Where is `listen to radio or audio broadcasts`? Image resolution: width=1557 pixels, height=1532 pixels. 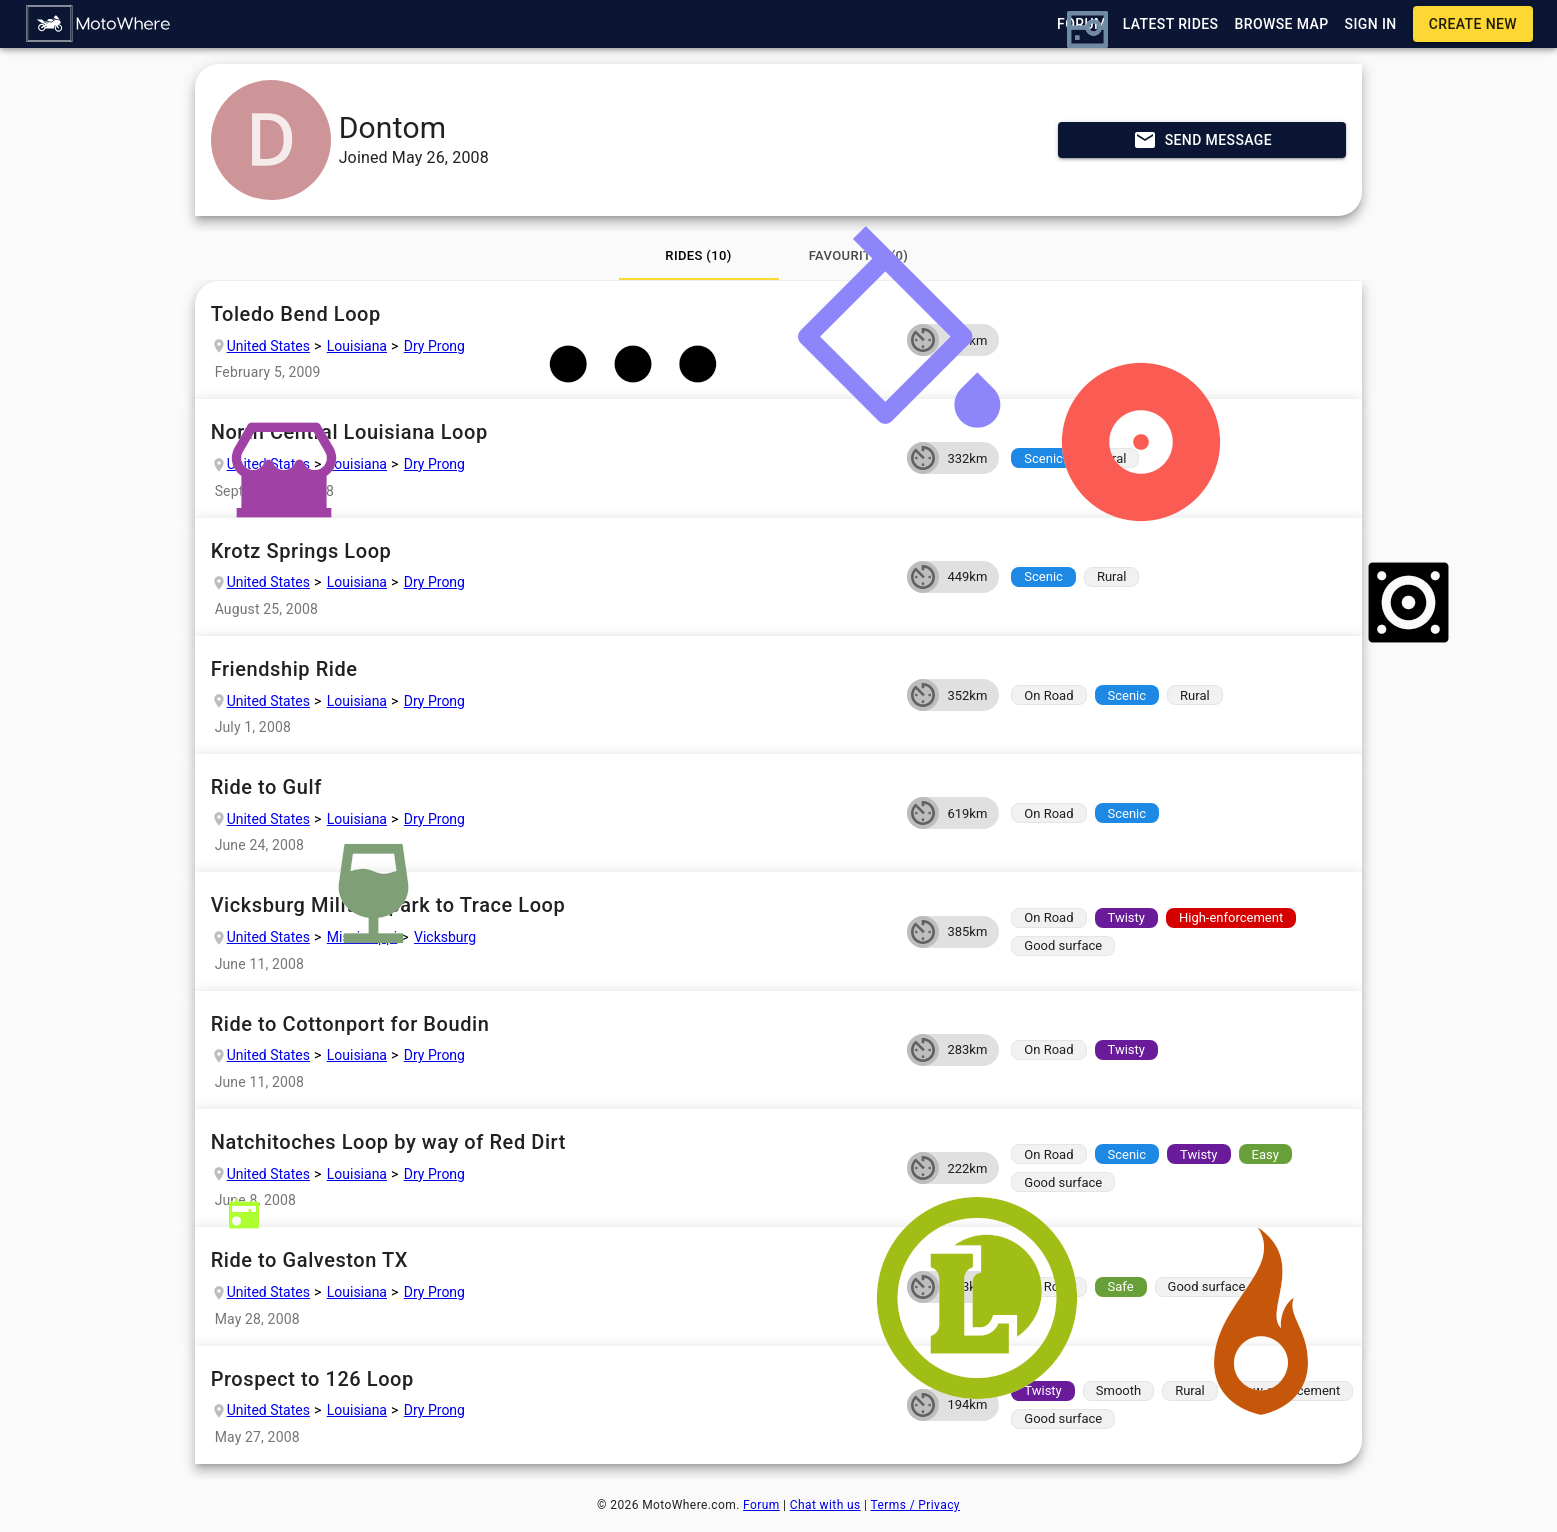 listen to radio or audio broadcasts is located at coordinates (244, 1215).